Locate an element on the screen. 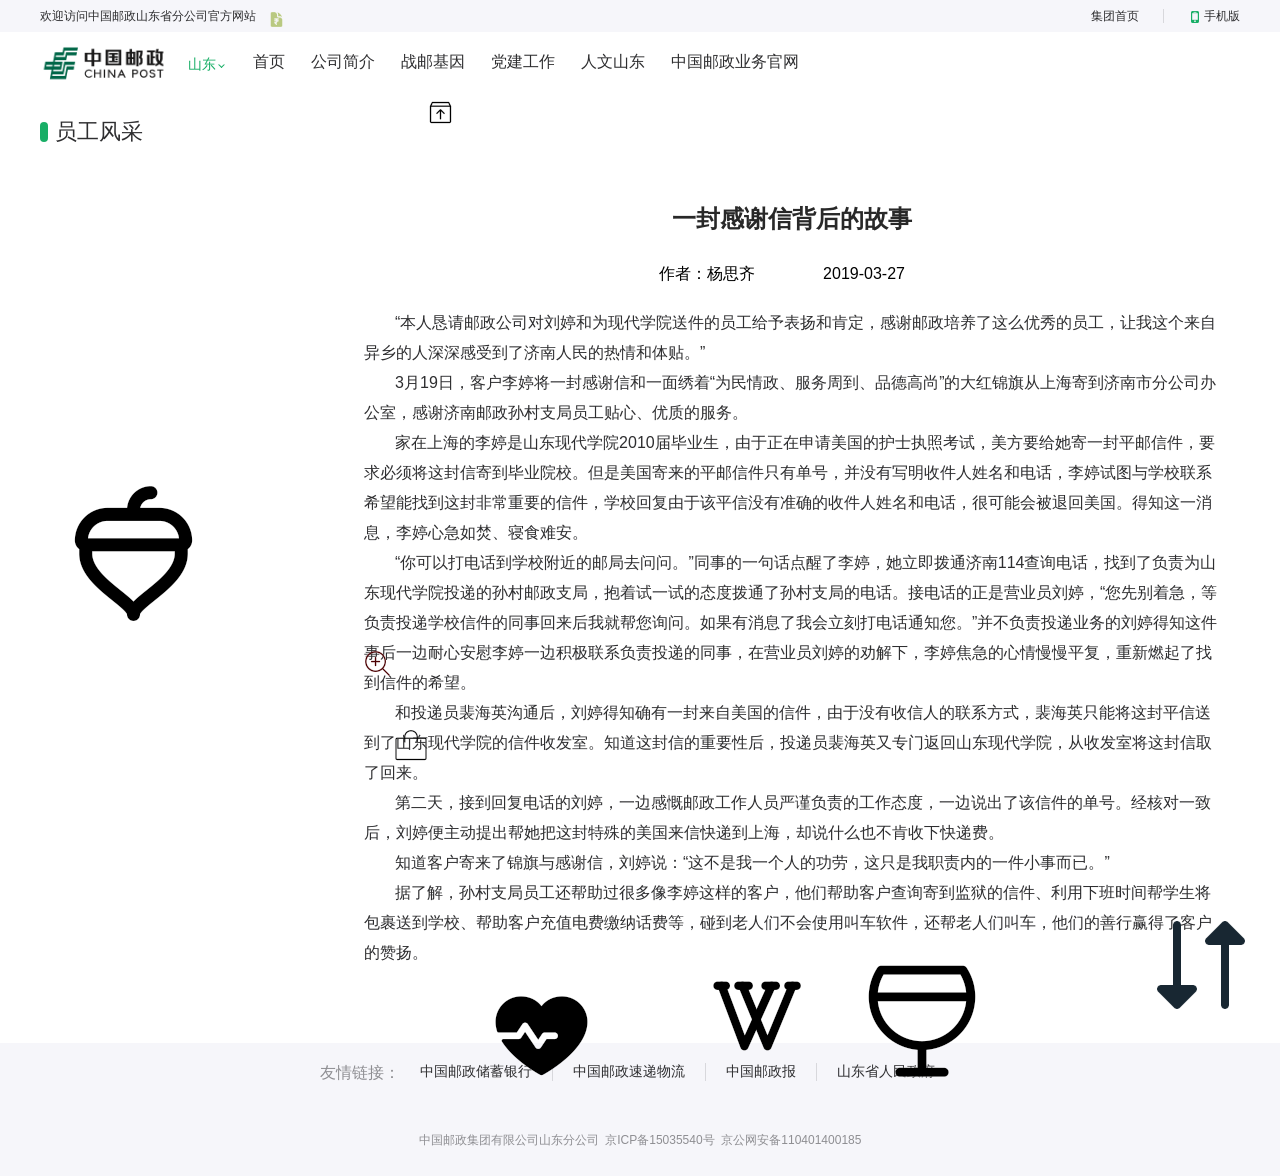 The width and height of the screenshot is (1280, 1176). open Wikipedia article is located at coordinates (755, 1015).